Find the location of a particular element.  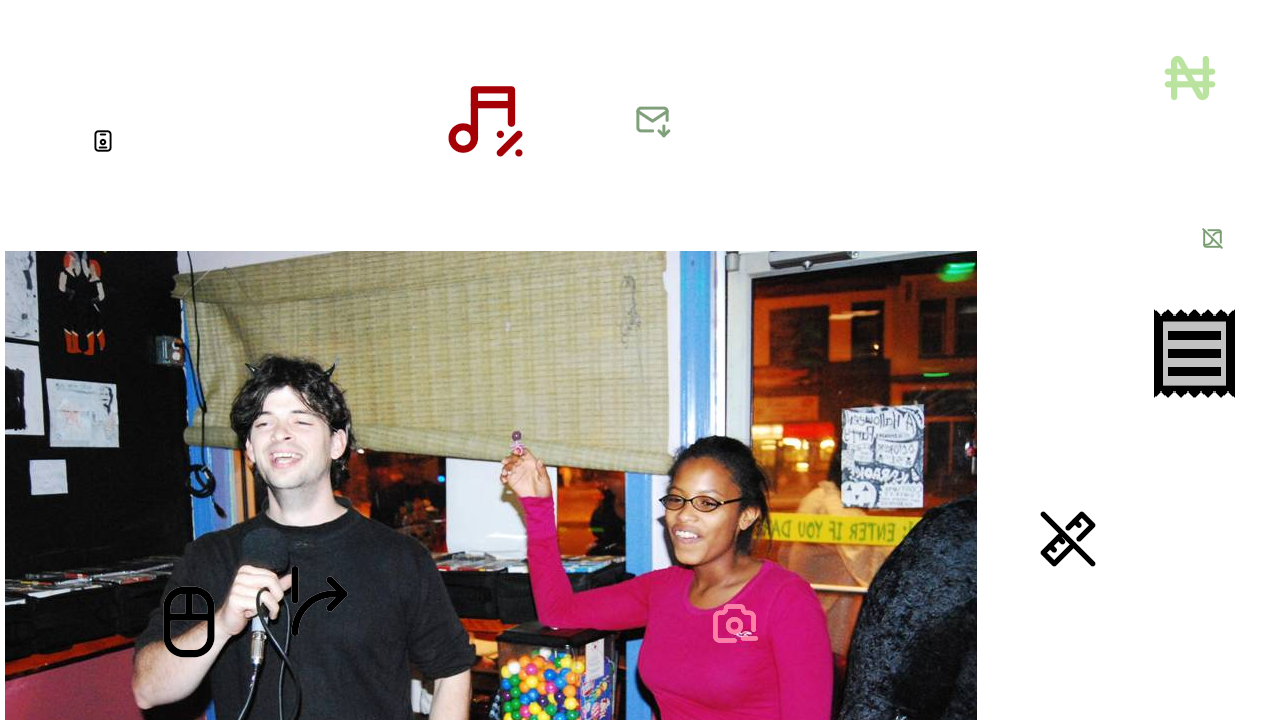

take the next right turn is located at coordinates (316, 601).